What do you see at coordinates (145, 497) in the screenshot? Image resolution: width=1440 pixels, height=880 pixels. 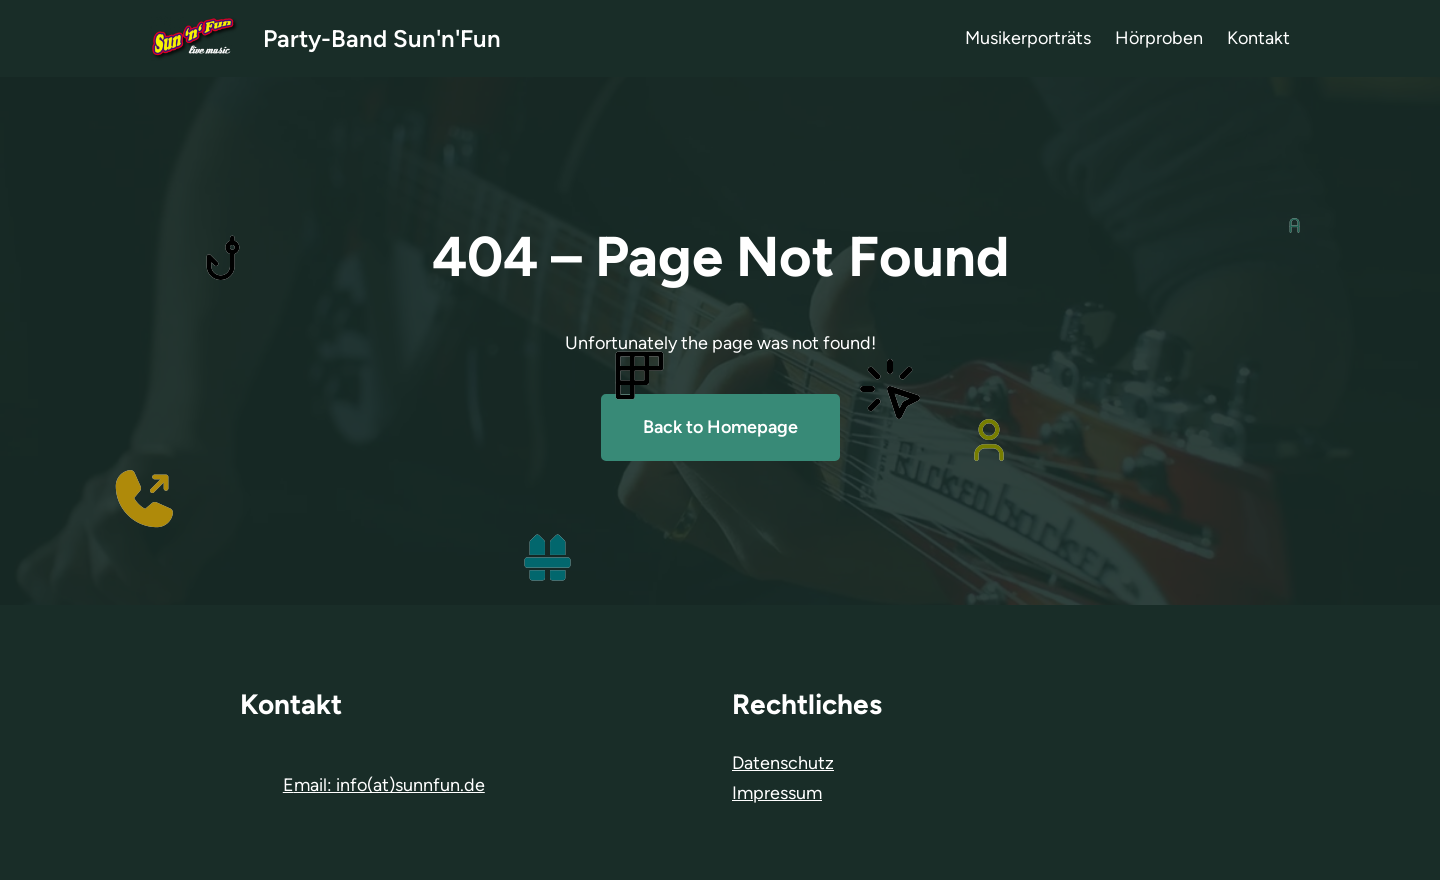 I see `make an outgoing call` at bounding box center [145, 497].